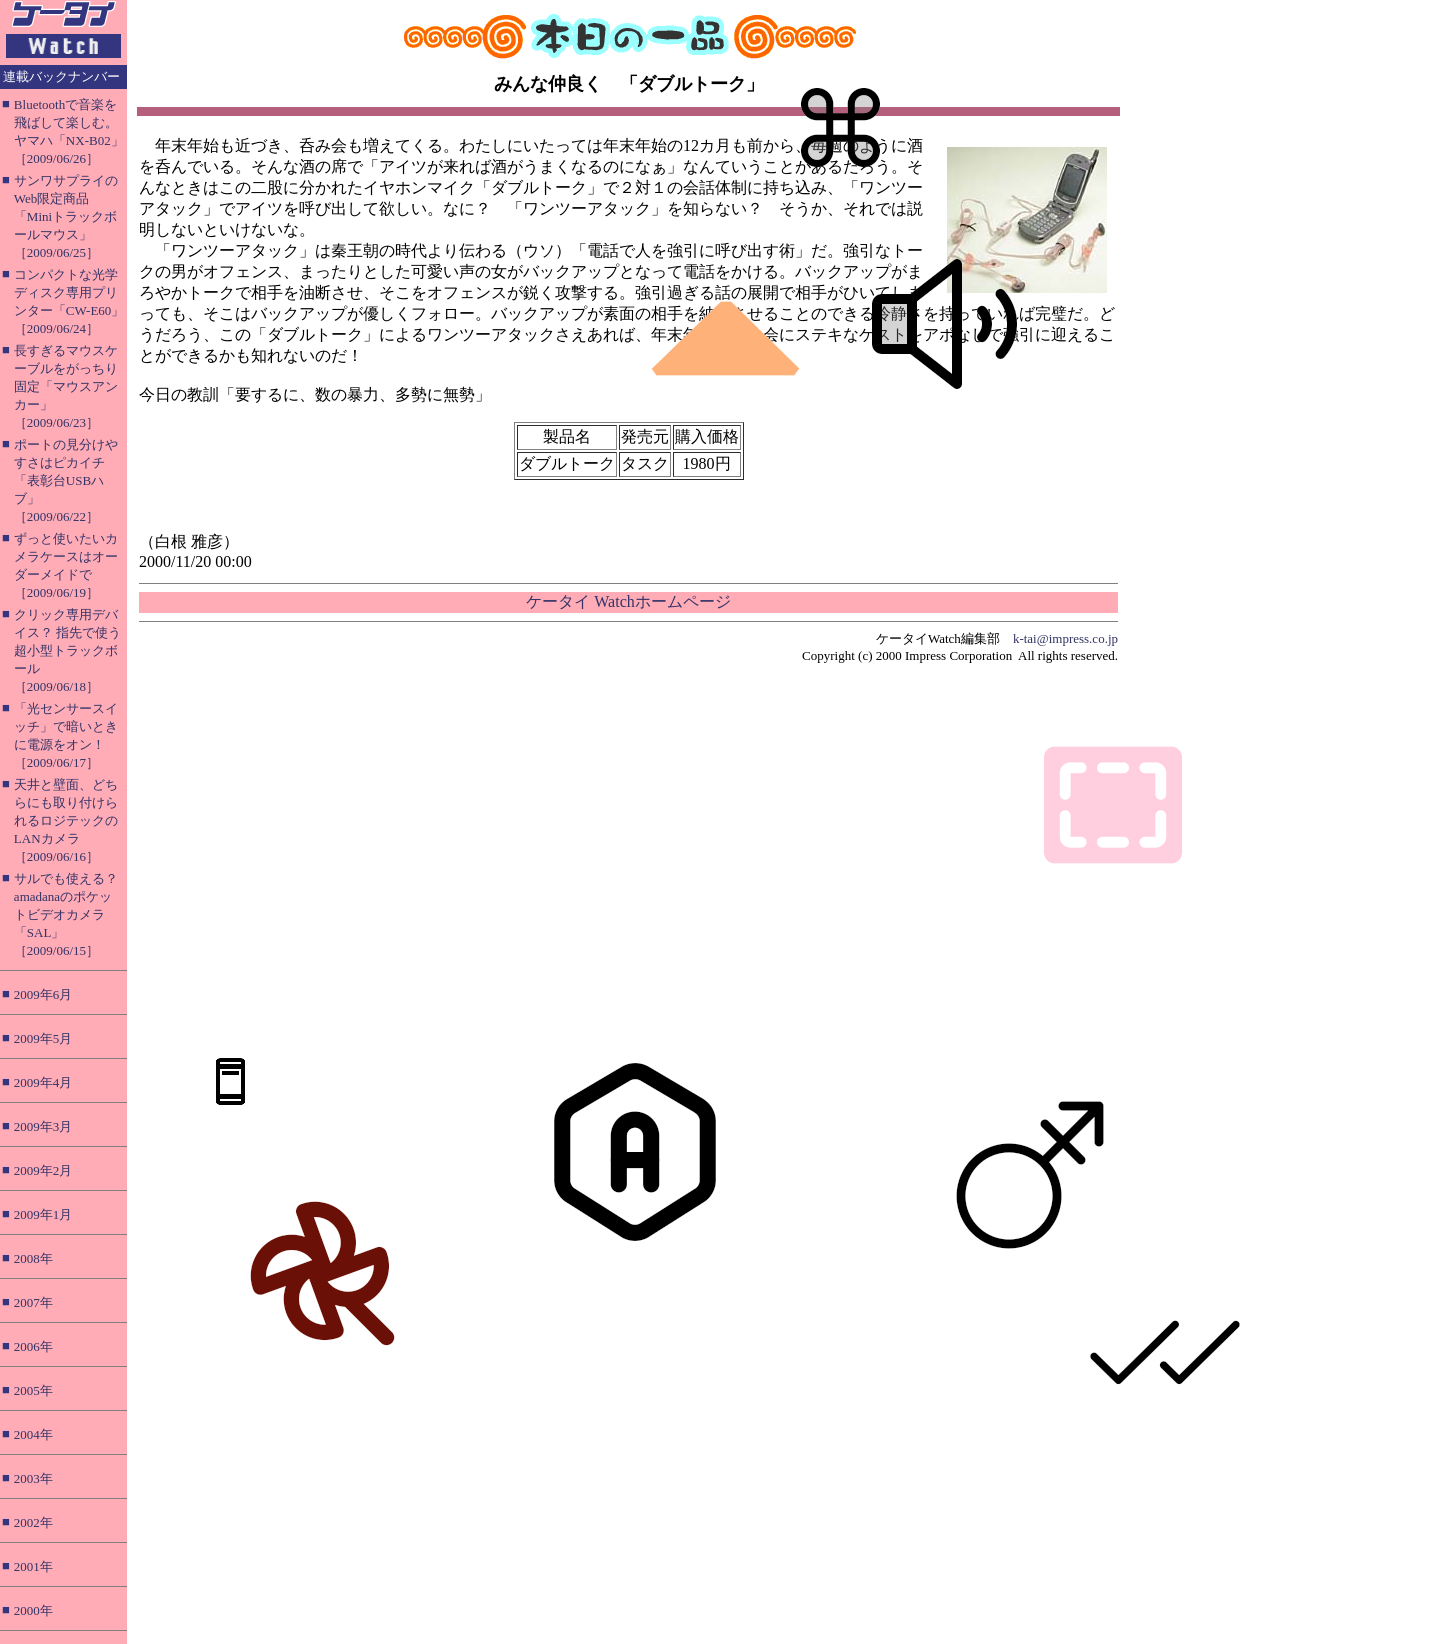  I want to click on adjust volume to high, so click(942, 324).